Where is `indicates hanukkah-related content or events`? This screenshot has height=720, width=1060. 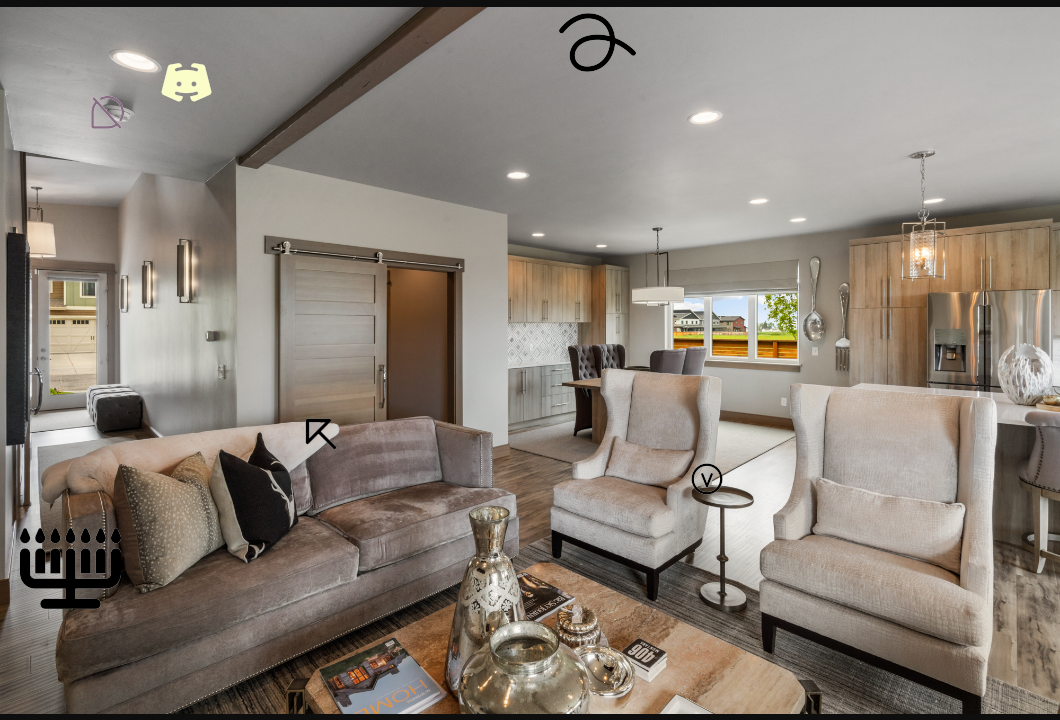 indicates hanukkah-related content or events is located at coordinates (70, 568).